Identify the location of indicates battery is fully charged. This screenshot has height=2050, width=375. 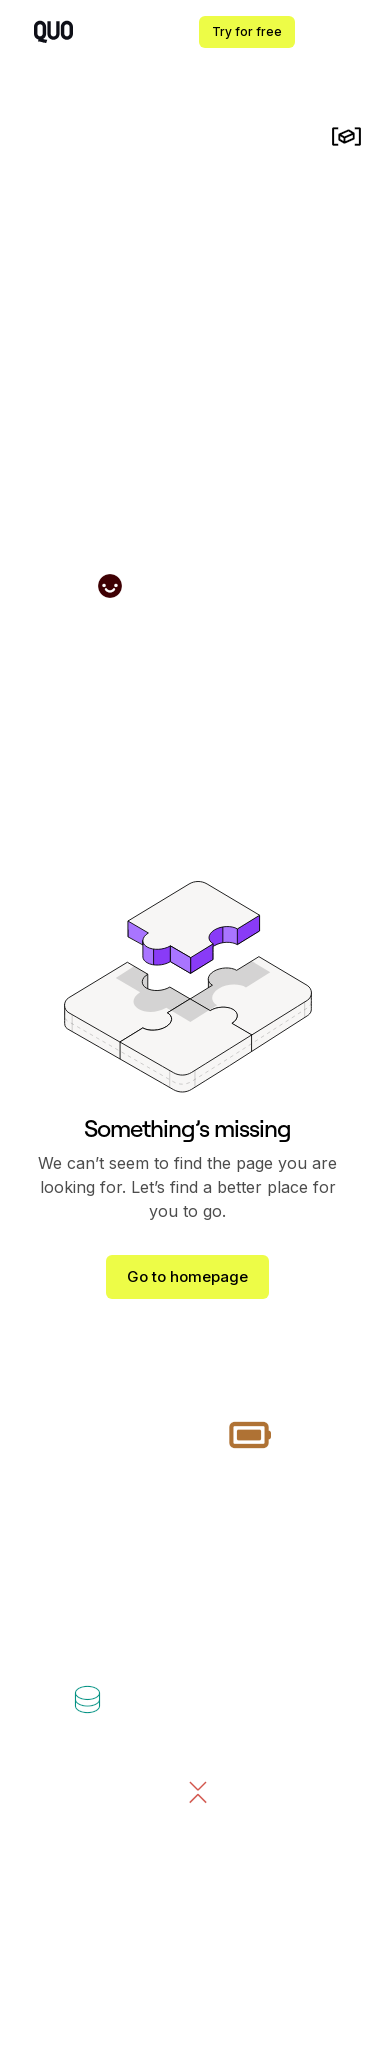
(249, 1435).